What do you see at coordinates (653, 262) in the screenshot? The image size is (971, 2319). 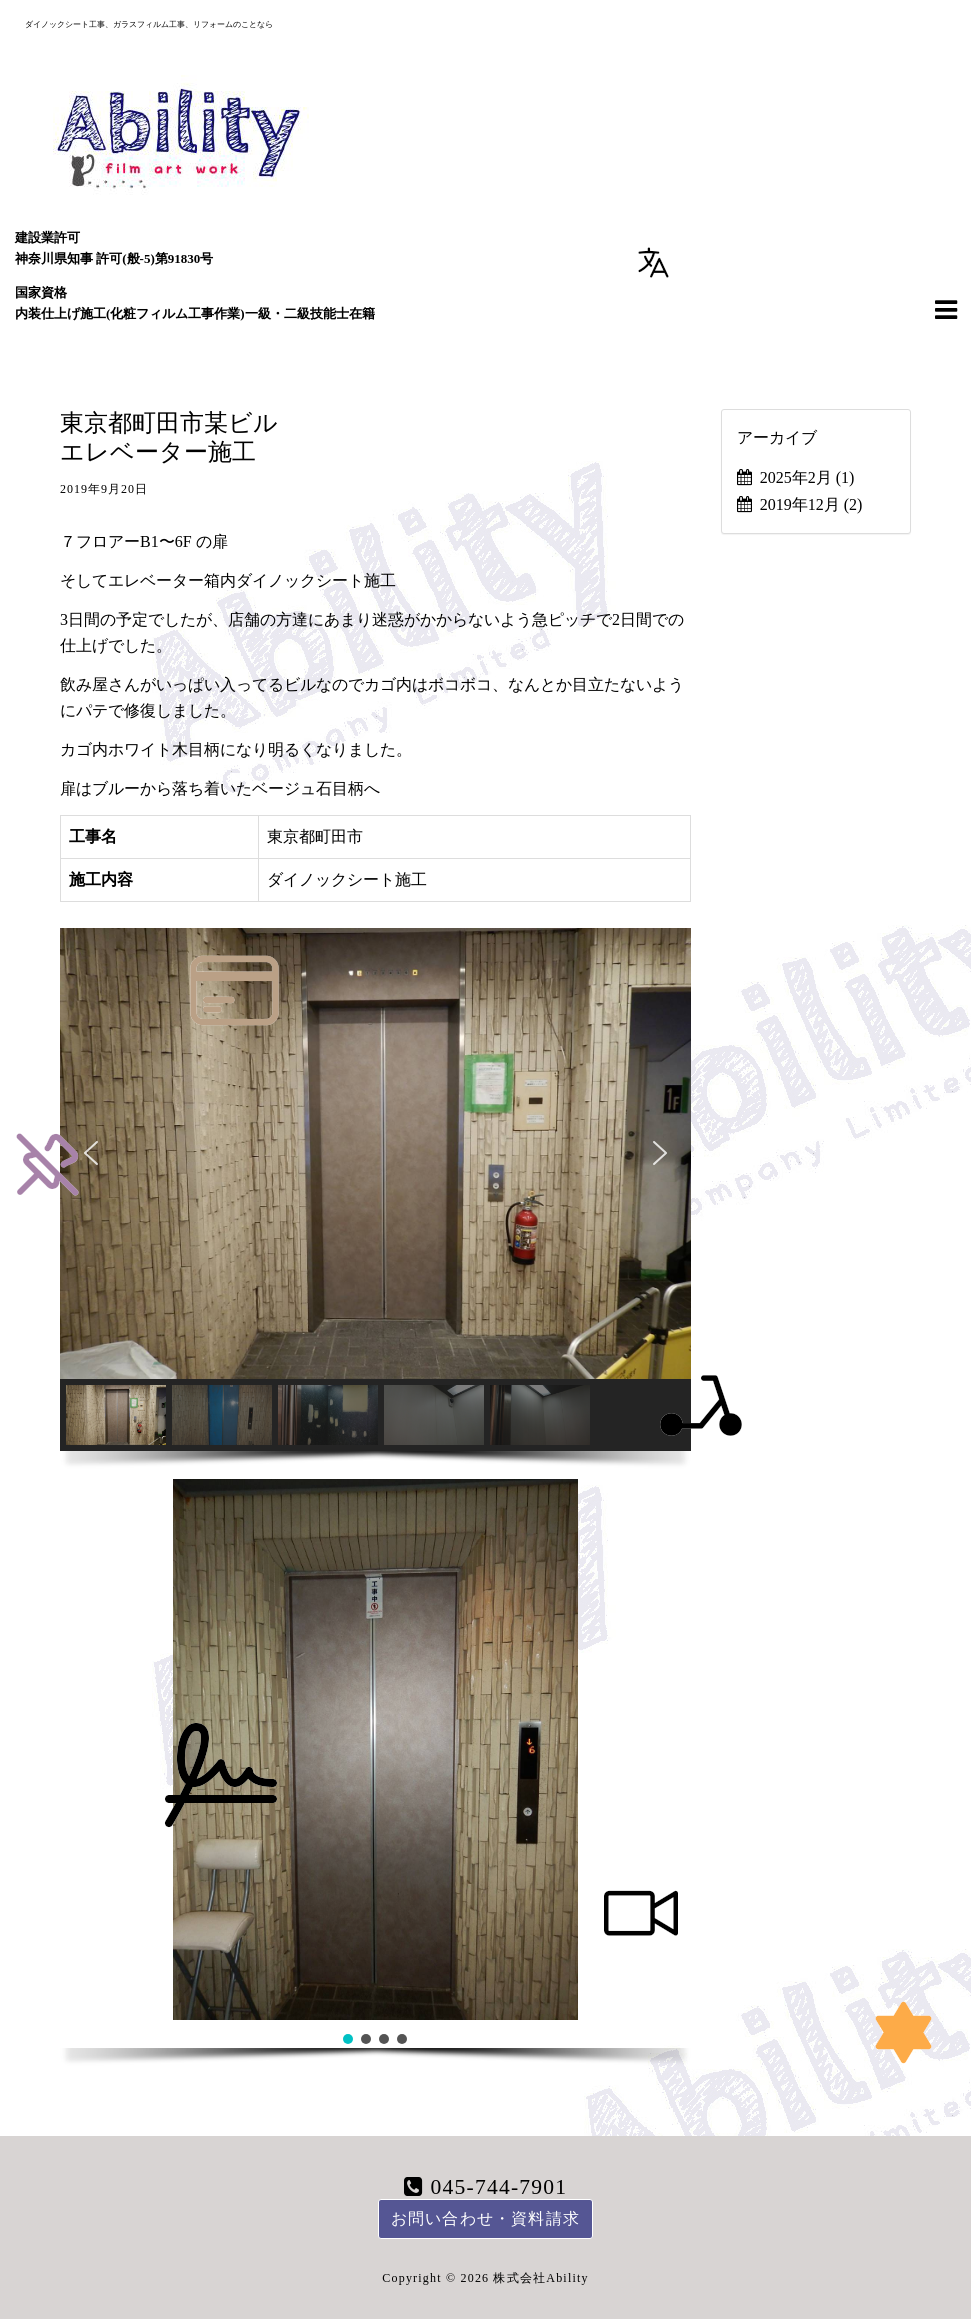 I see `change language settings` at bounding box center [653, 262].